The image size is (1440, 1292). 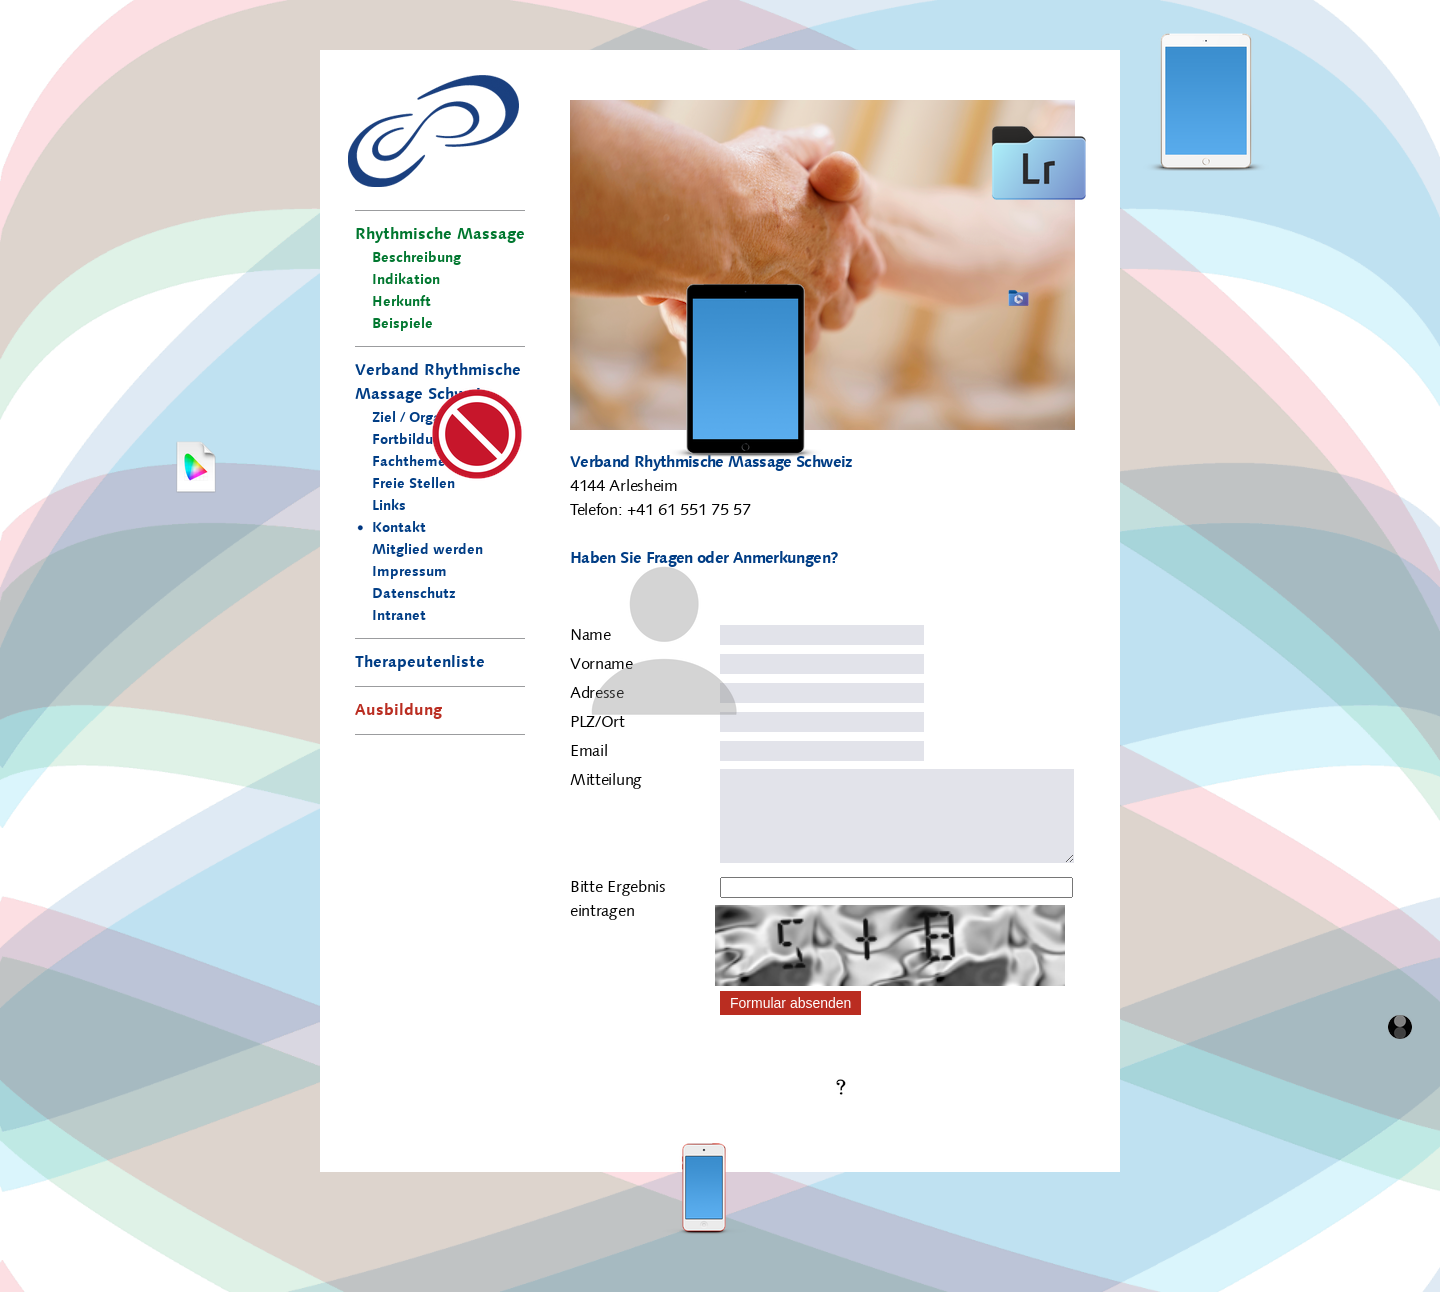 I want to click on open Microsoft 365 files folder, so click(x=1018, y=298).